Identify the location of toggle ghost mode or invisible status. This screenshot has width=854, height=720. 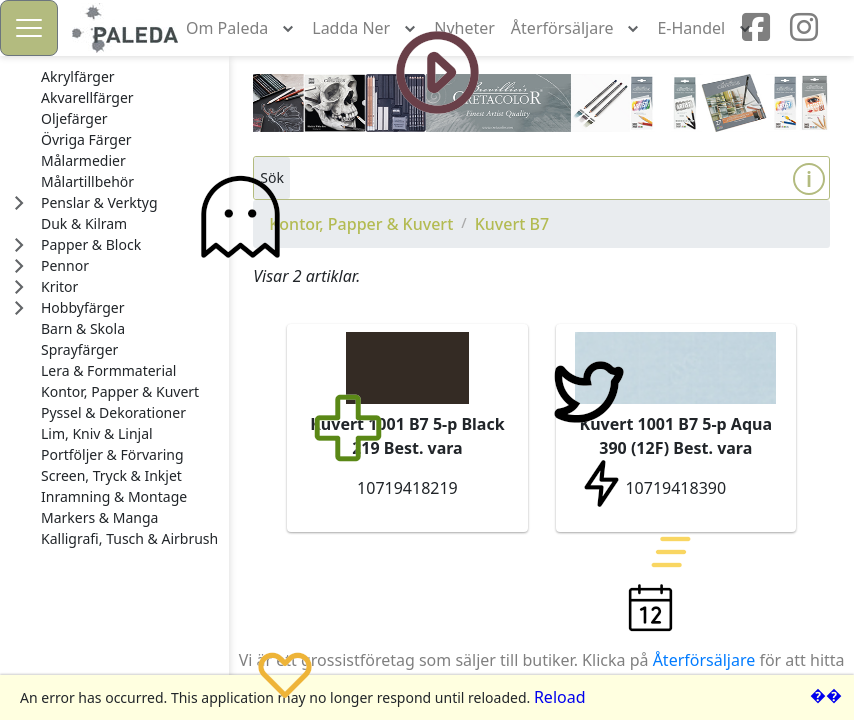
(240, 218).